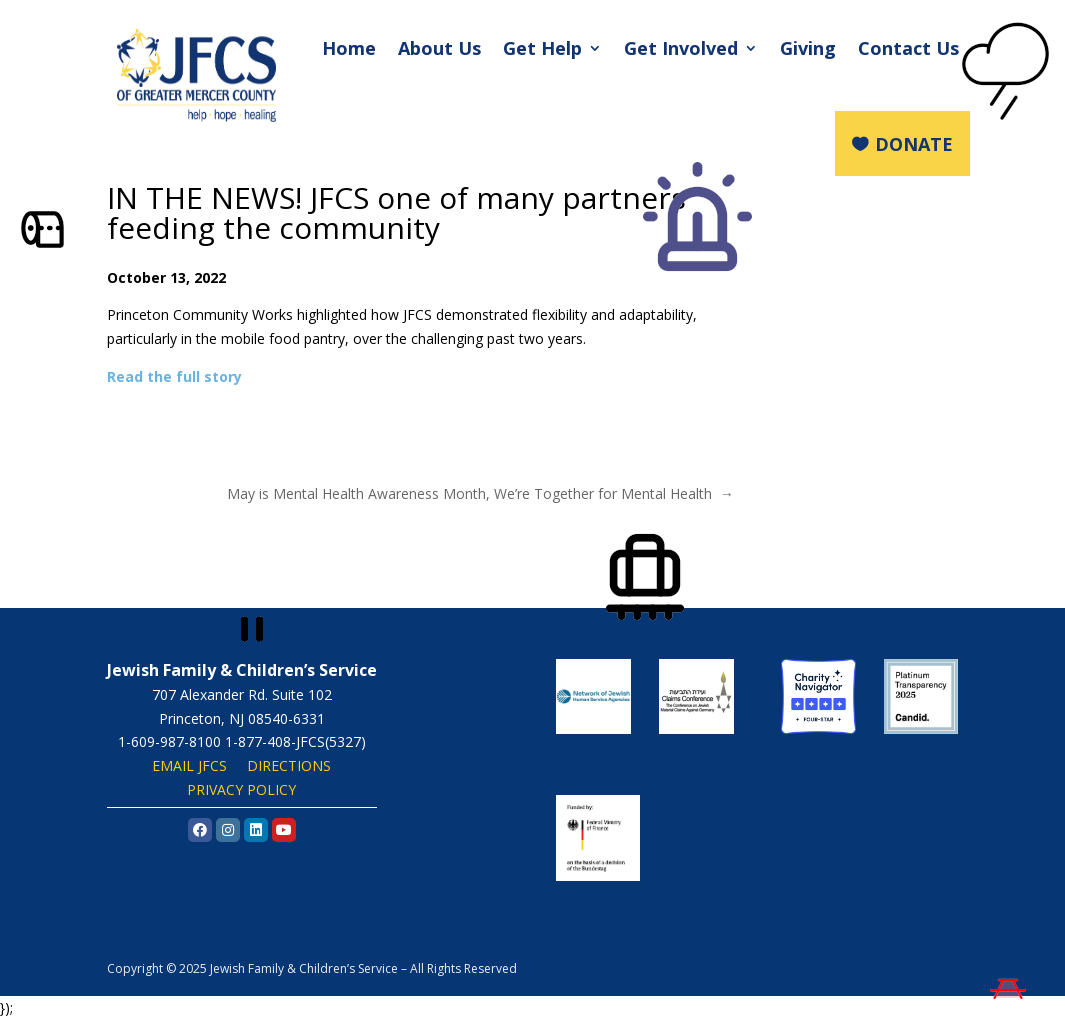 This screenshot has height=1020, width=1065. Describe the element at coordinates (1008, 989) in the screenshot. I see `find nearby picnic areas` at that location.